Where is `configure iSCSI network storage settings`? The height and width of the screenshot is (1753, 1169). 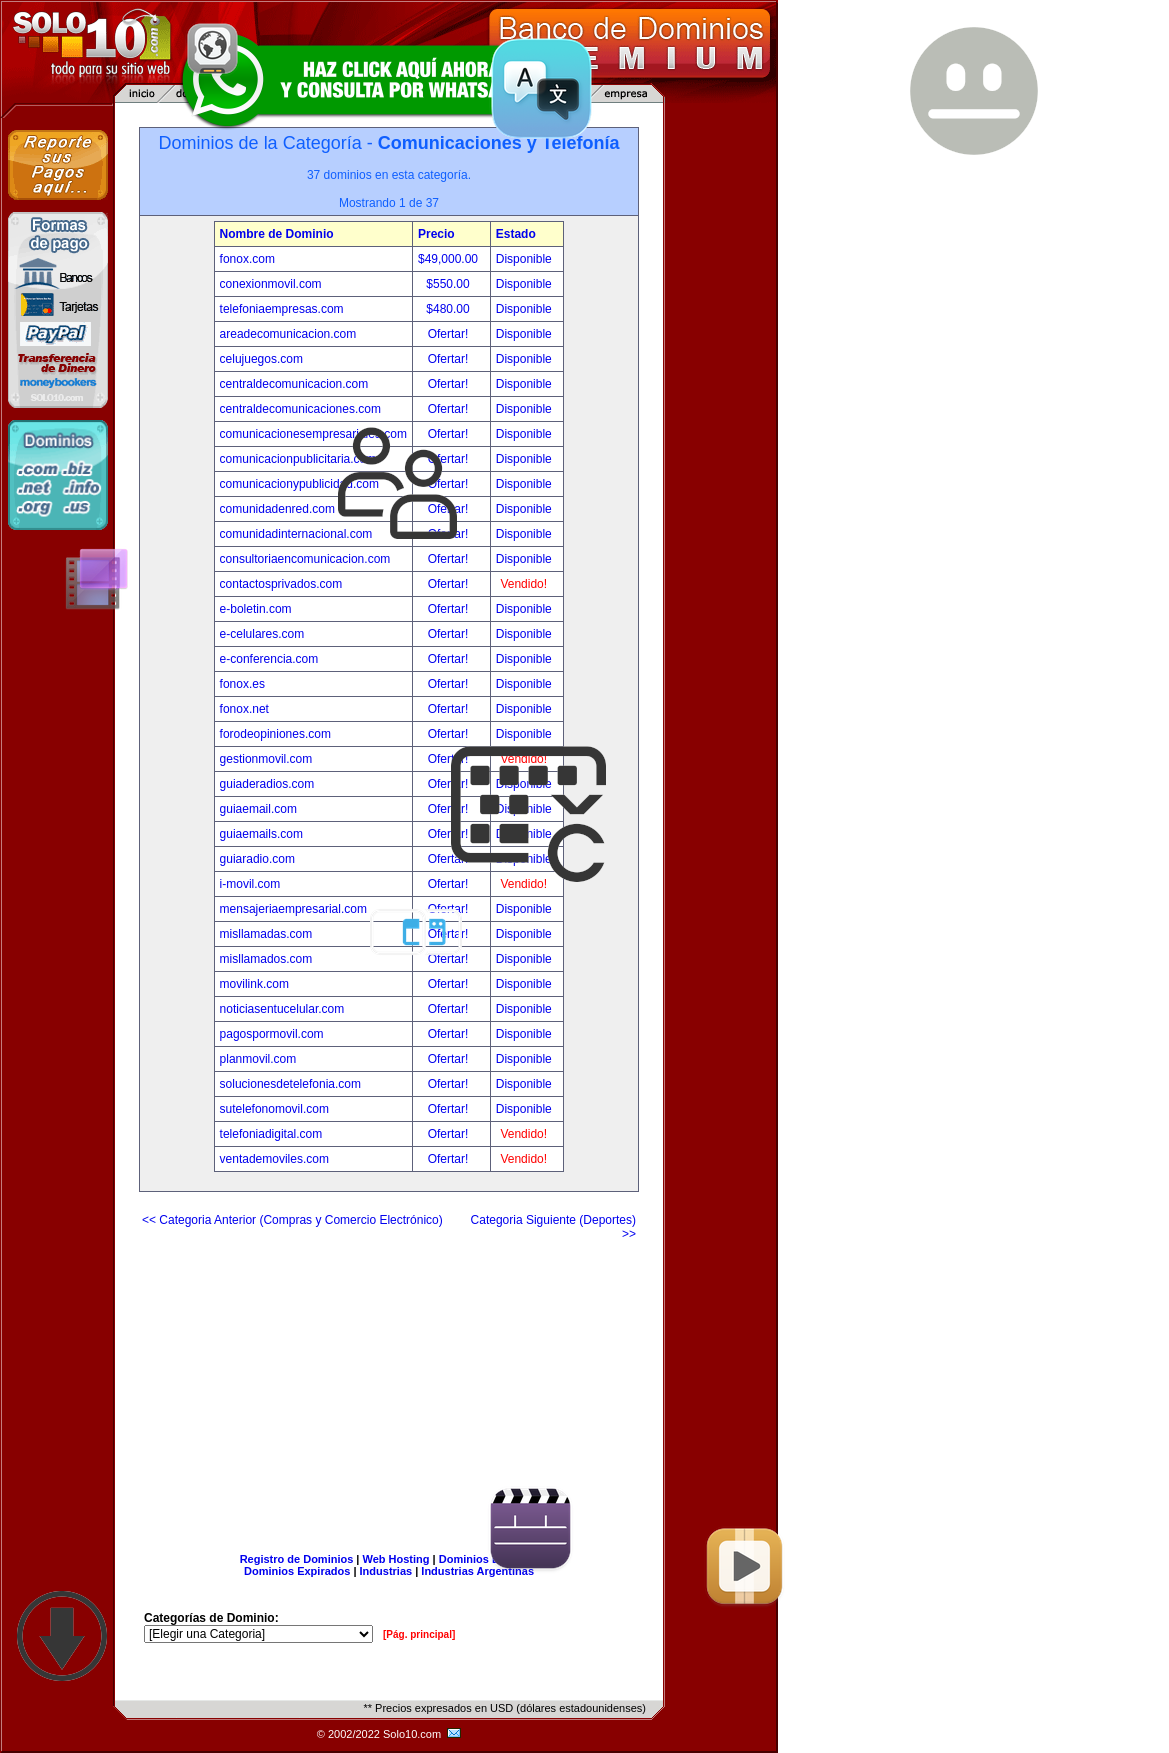
configure iSCSI network storage settings is located at coordinates (212, 49).